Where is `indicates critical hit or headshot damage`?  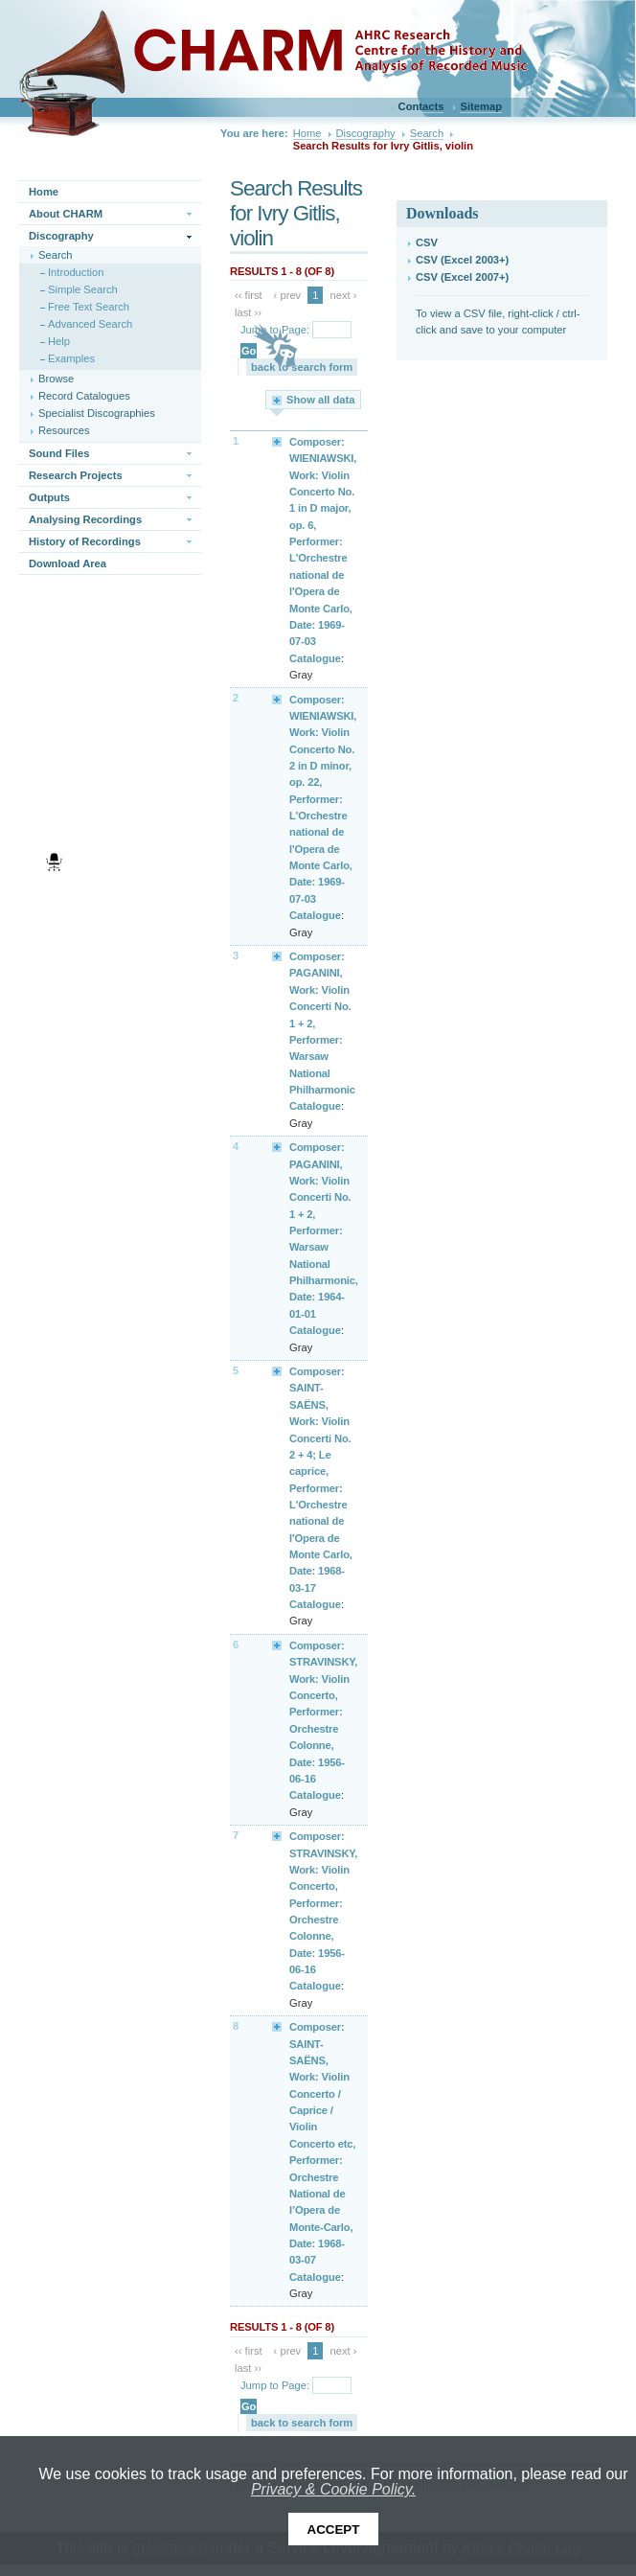
indicates critical hit or headshot damage is located at coordinates (275, 345).